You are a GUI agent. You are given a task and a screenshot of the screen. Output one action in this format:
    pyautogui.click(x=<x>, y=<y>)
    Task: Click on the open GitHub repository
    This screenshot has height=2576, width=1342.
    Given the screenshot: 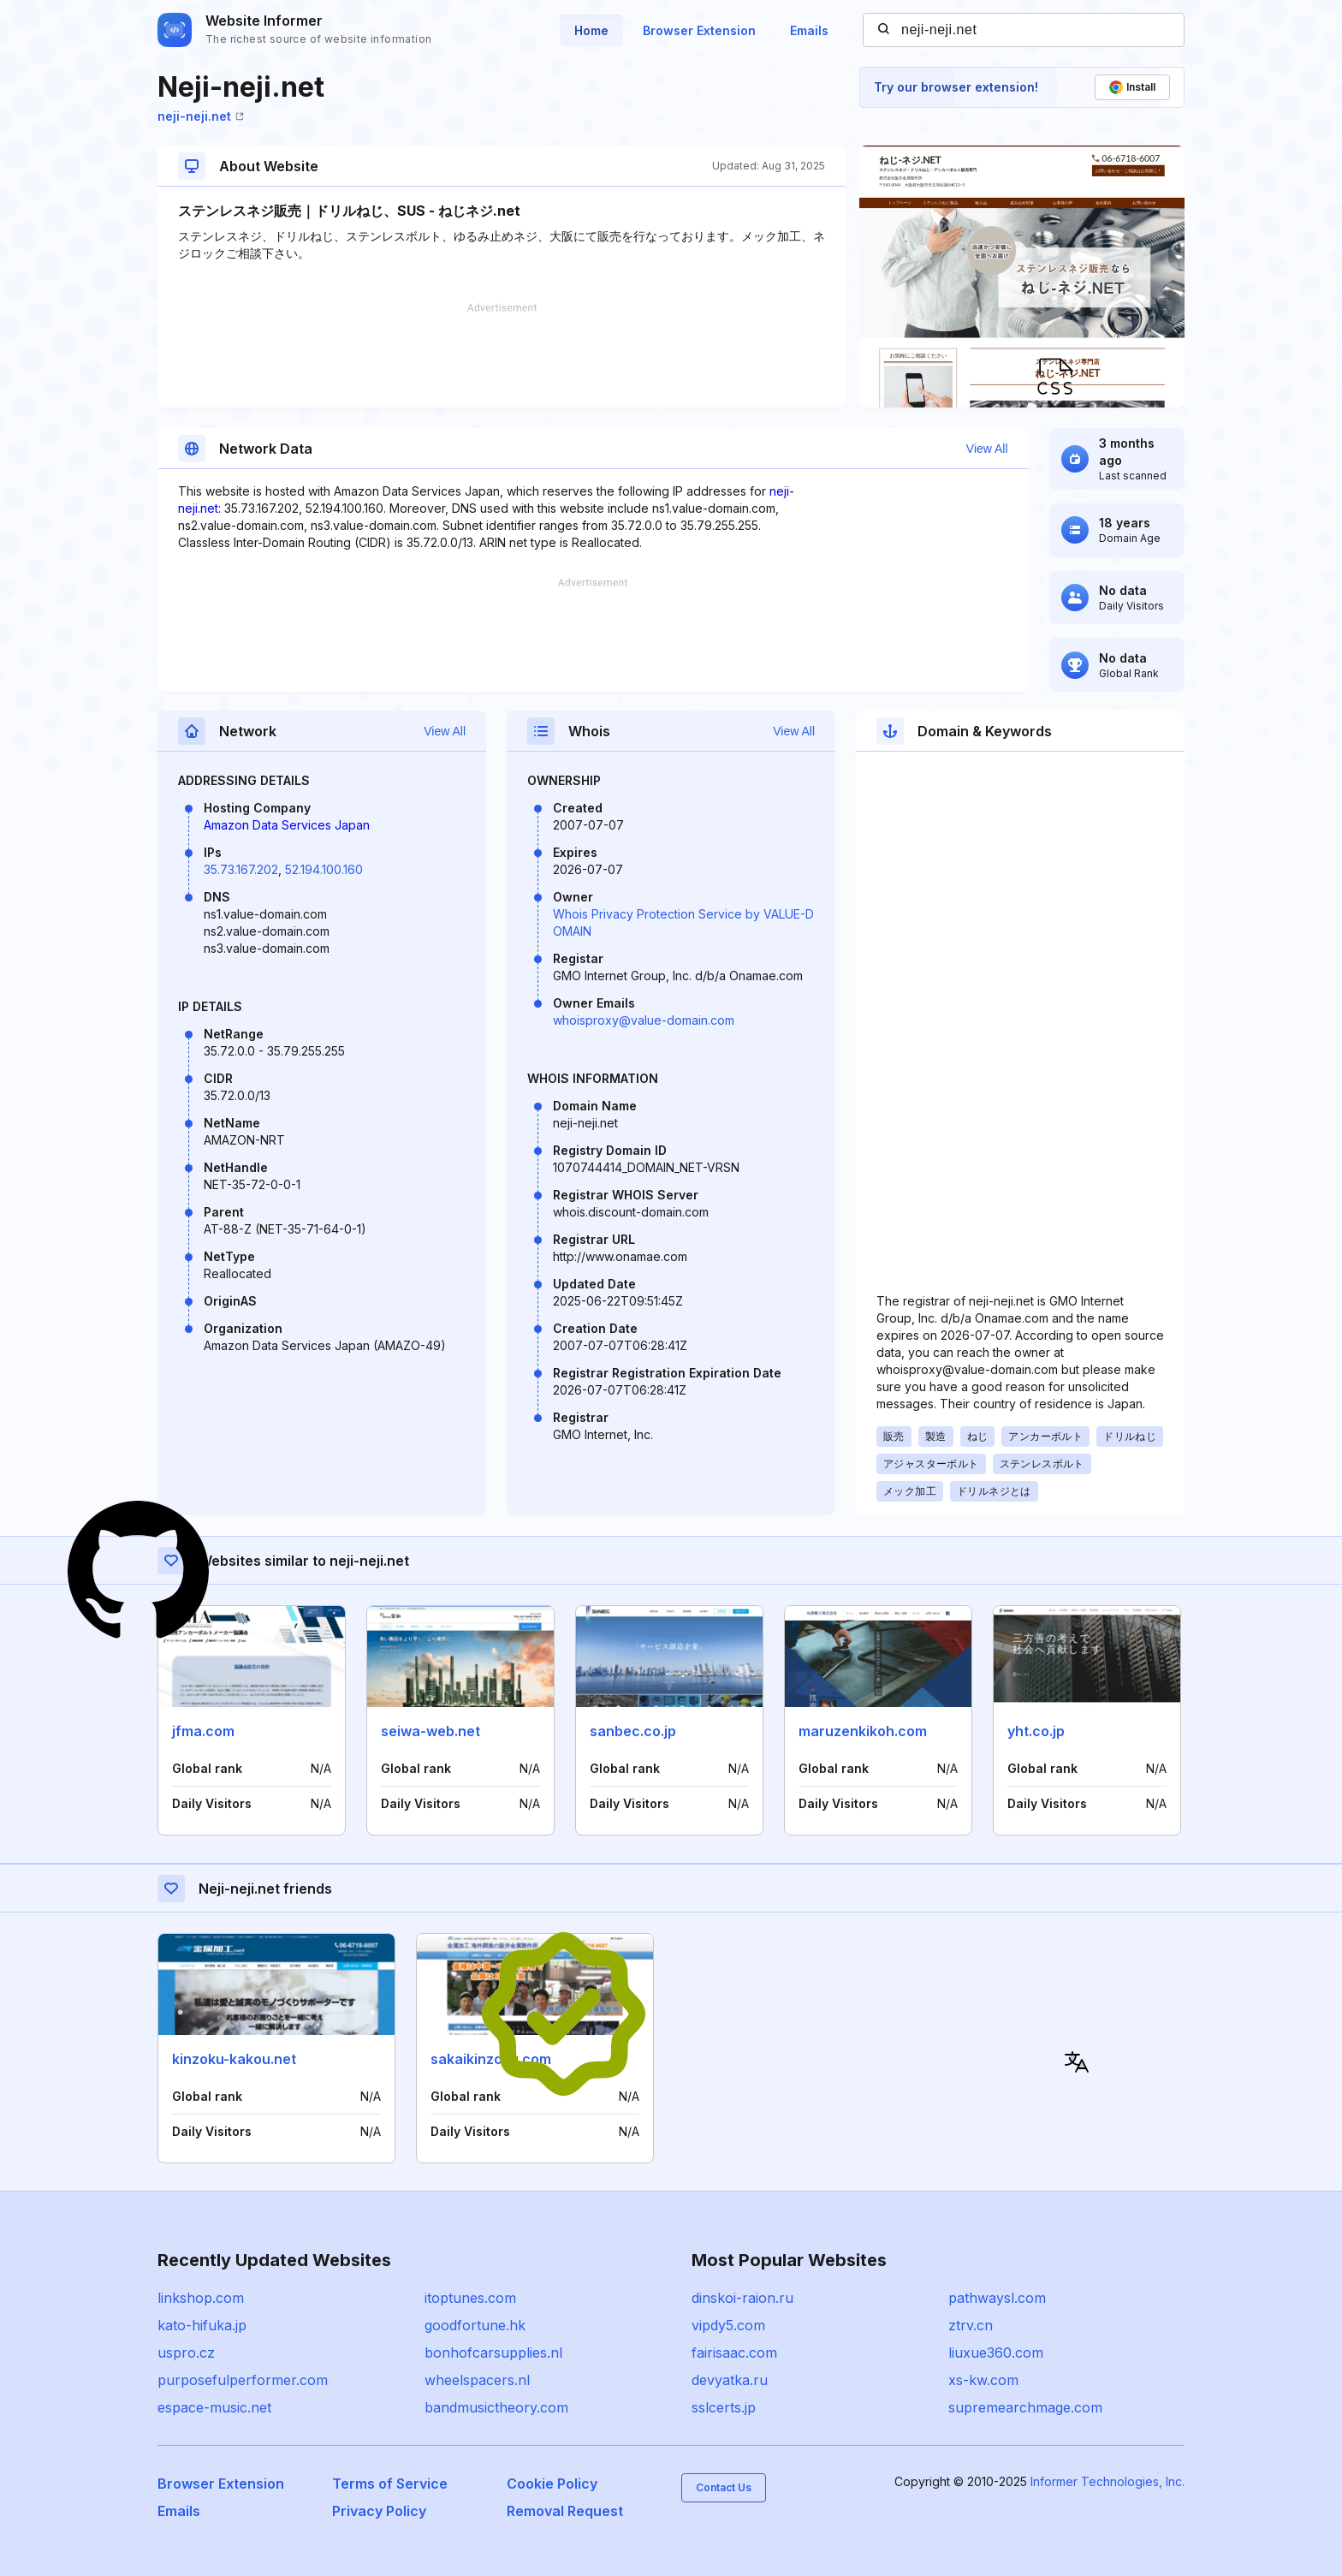 What is the action you would take?
    pyautogui.click(x=138, y=1571)
    